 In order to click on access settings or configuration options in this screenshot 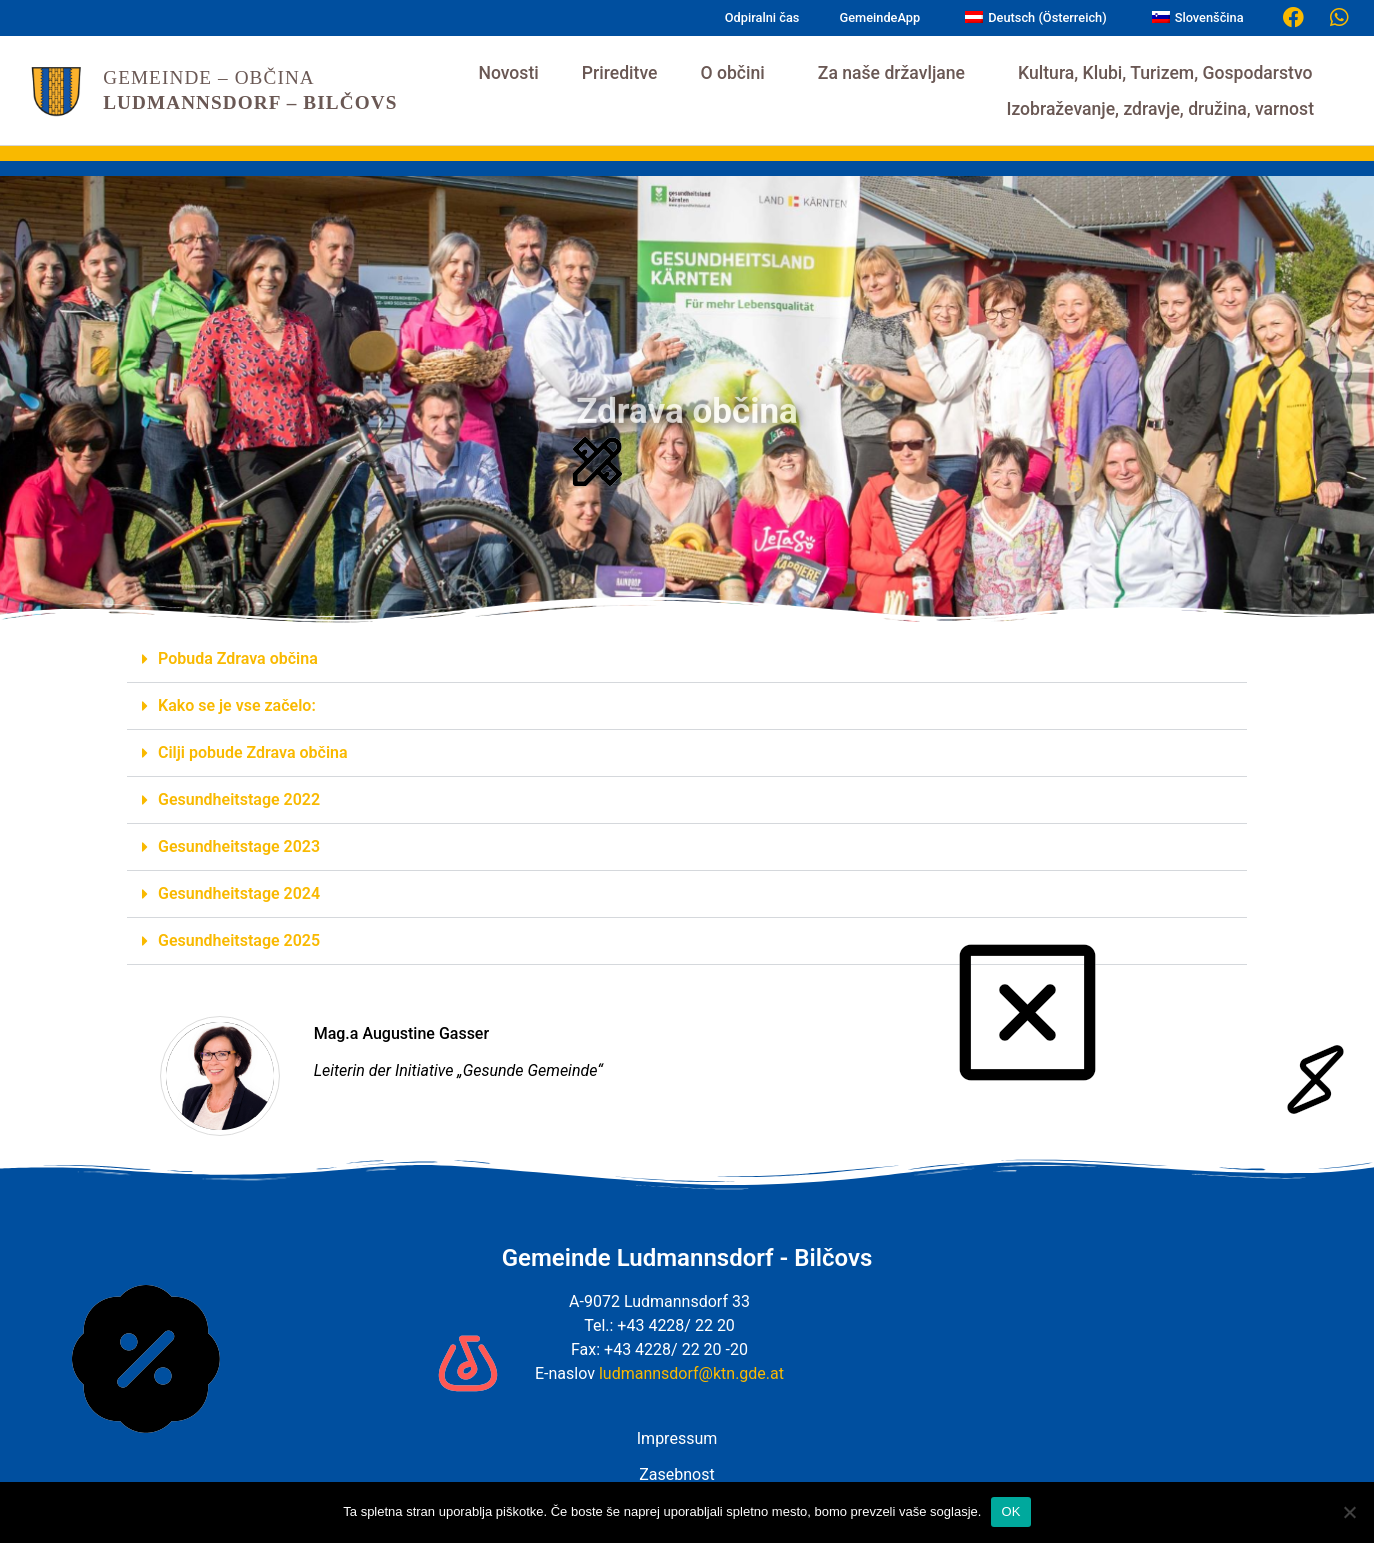, I will do `click(597, 461)`.